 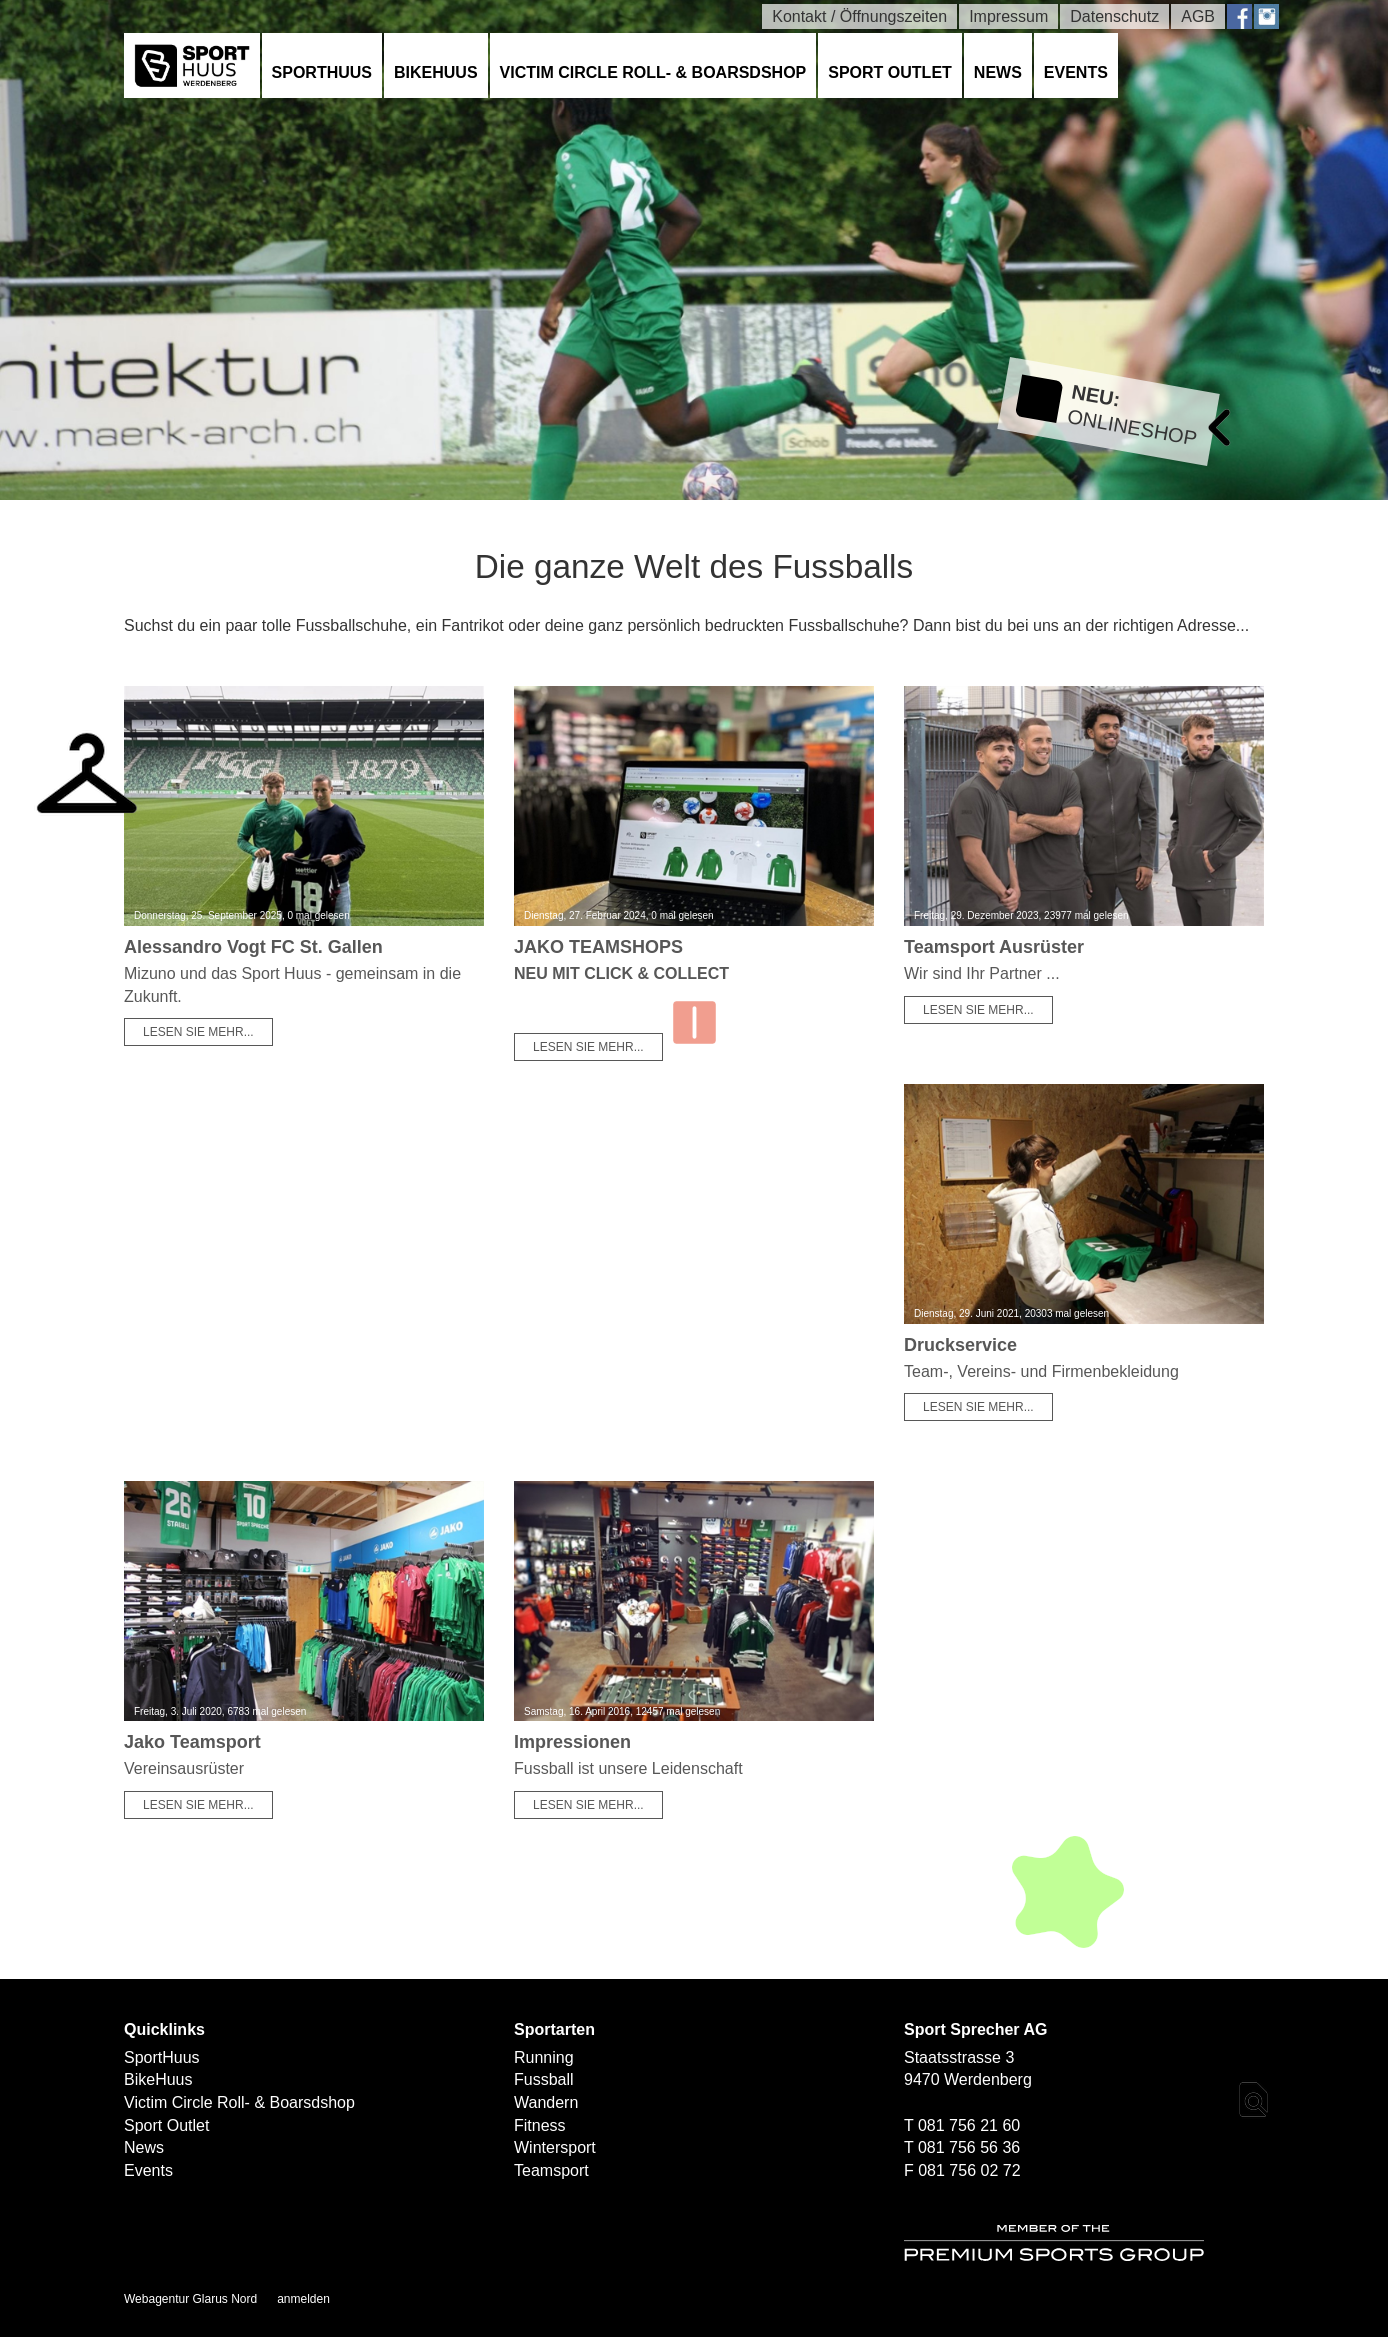 What do you see at coordinates (1253, 2099) in the screenshot?
I see `search within the current document` at bounding box center [1253, 2099].